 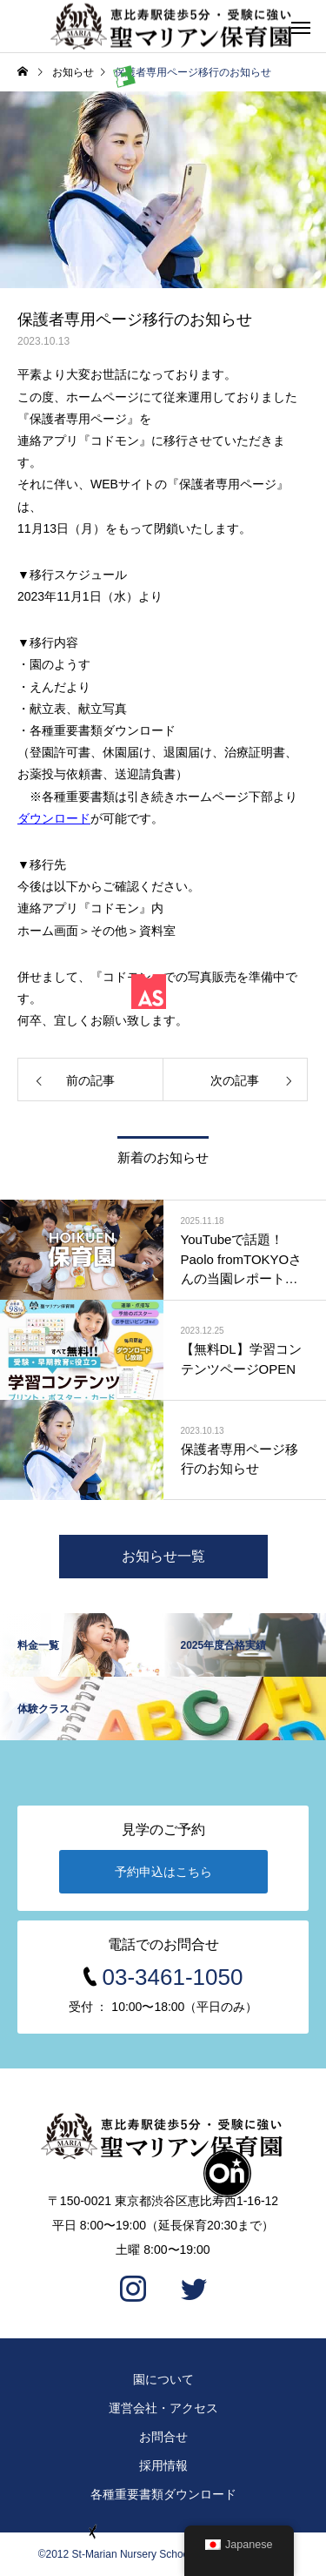 I want to click on open the Fandango app for movie tickets, so click(x=124, y=77).